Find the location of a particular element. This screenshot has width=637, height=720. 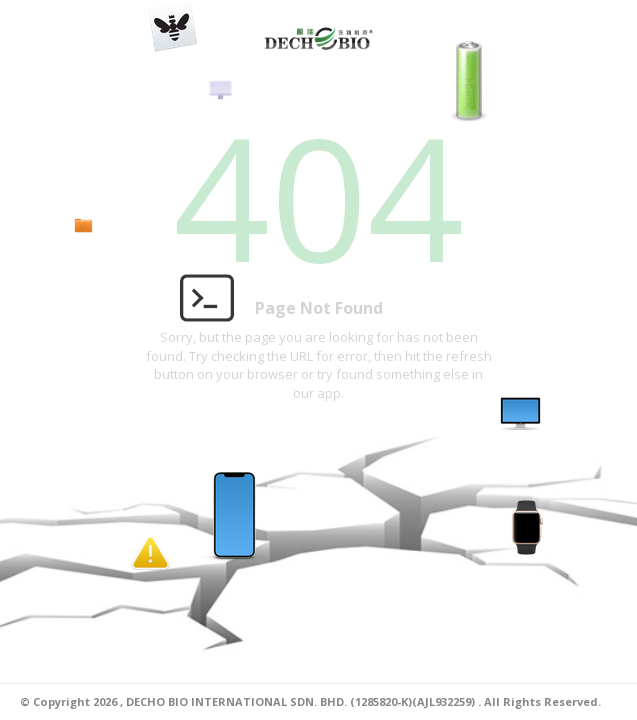

iPhone 12 device icon is located at coordinates (234, 516).